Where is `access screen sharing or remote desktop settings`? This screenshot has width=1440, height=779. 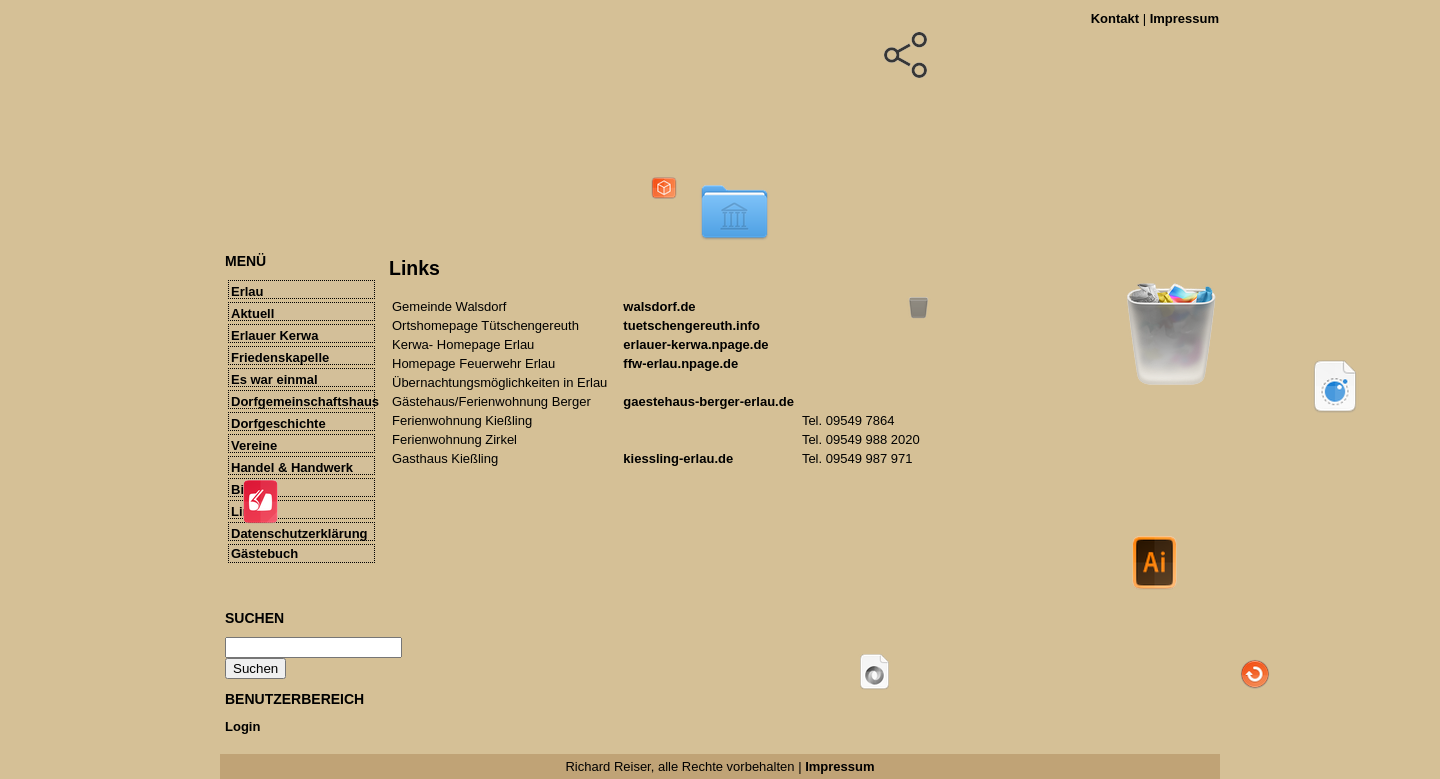 access screen sharing or remote desktop settings is located at coordinates (905, 56).